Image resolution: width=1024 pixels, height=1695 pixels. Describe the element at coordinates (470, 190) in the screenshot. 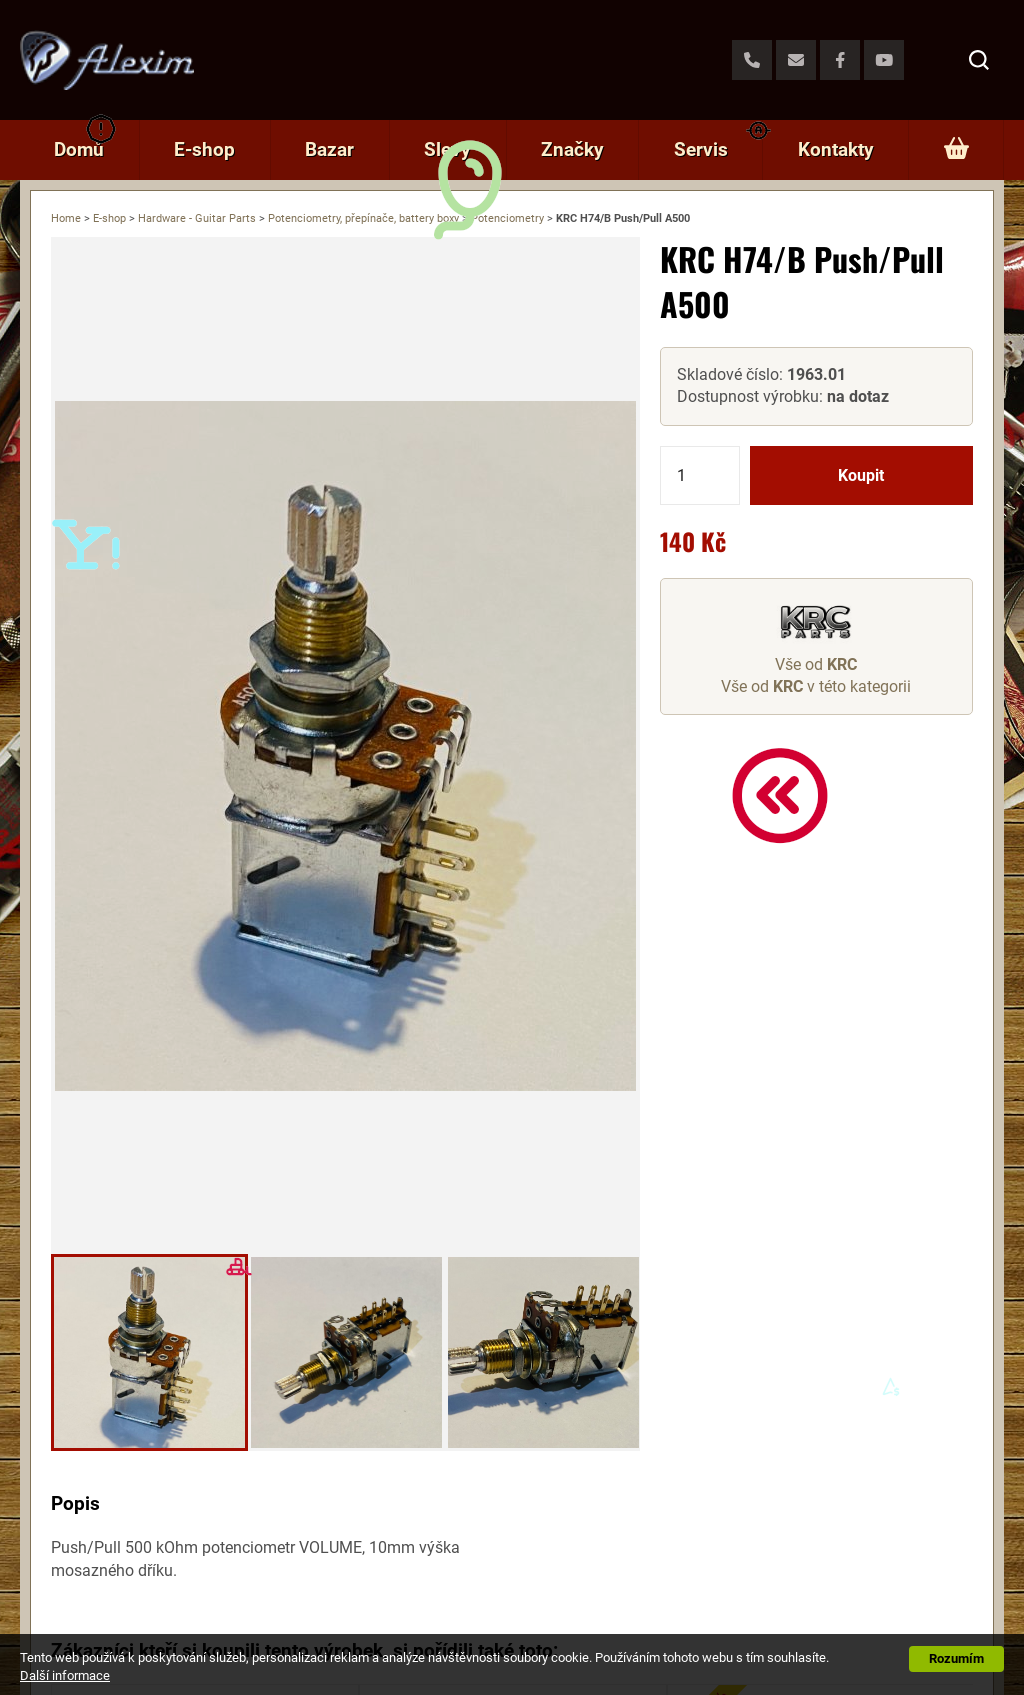

I see `indicates a celebration or birthday event` at that location.